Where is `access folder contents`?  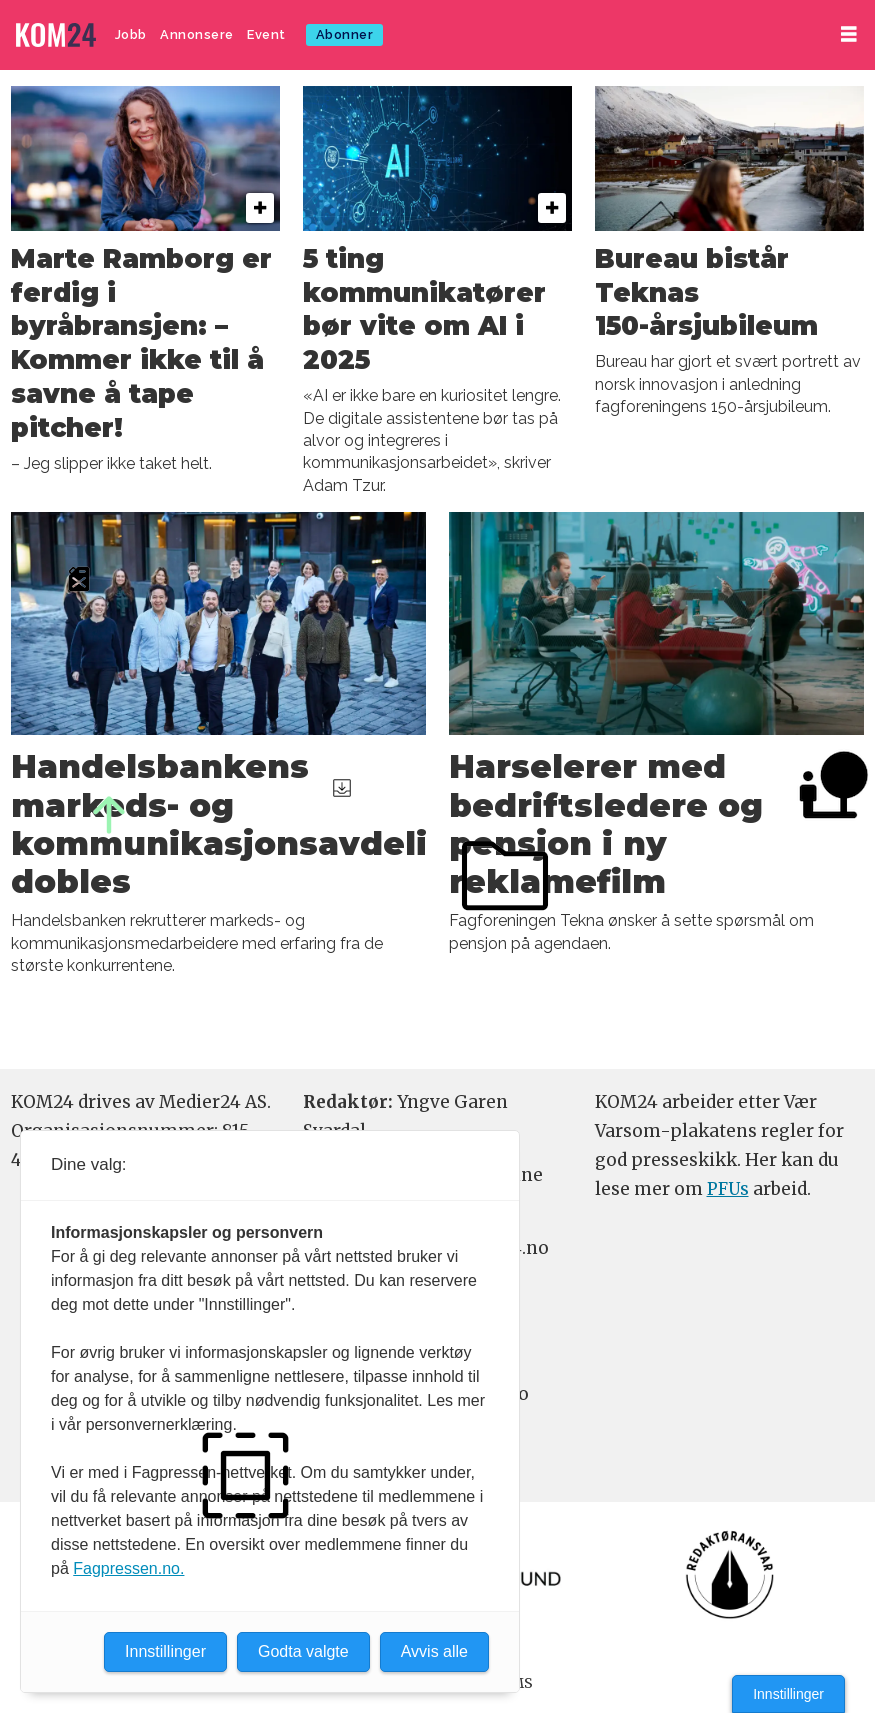
access folder contents is located at coordinates (505, 874).